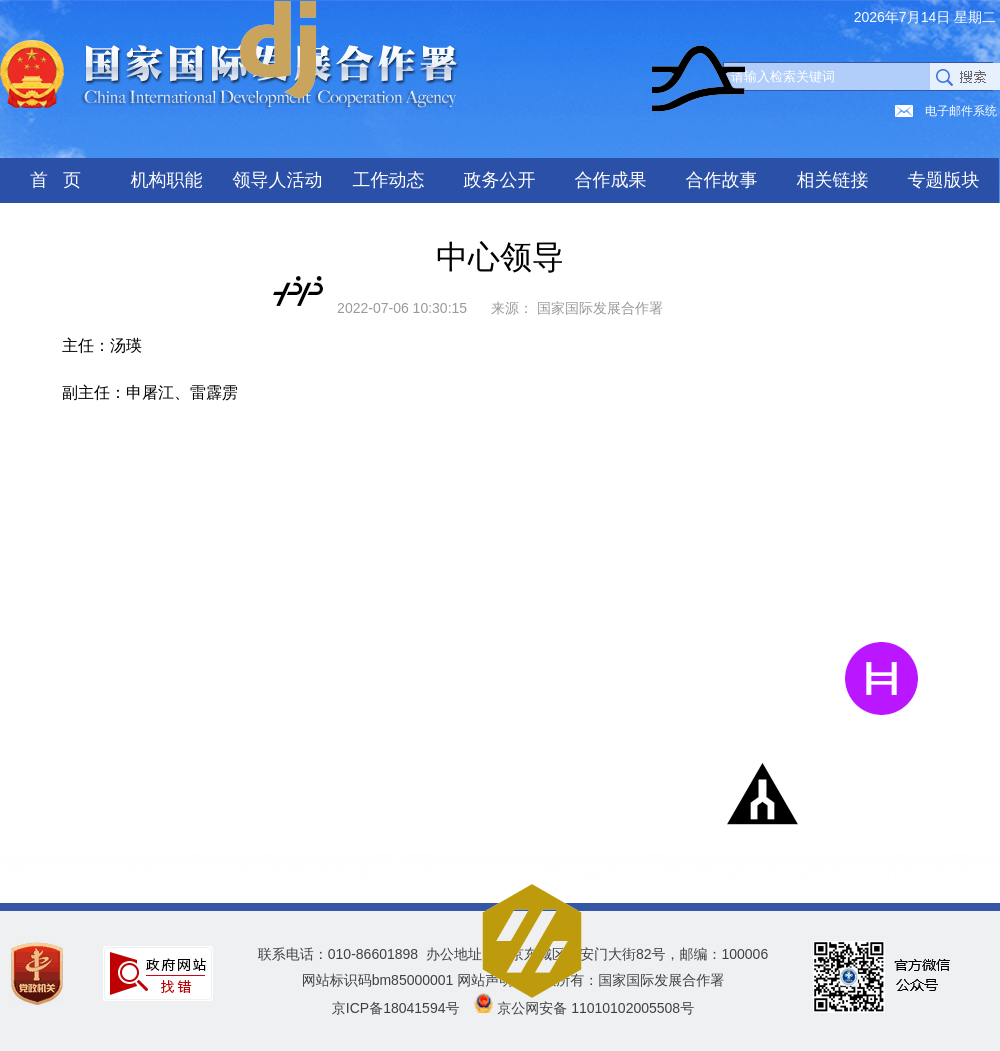 The height and width of the screenshot is (1051, 1000). What do you see at coordinates (881, 678) in the screenshot?
I see `hedera hashgraph platform logo` at bounding box center [881, 678].